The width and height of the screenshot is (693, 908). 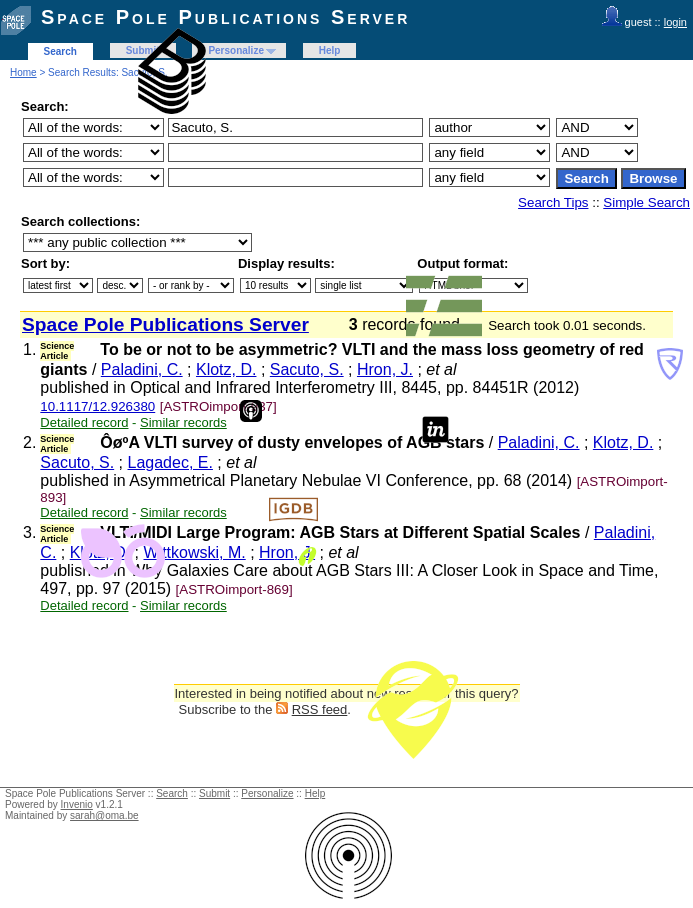 What do you see at coordinates (670, 364) in the screenshot?
I see `Rimac Automobili company logo` at bounding box center [670, 364].